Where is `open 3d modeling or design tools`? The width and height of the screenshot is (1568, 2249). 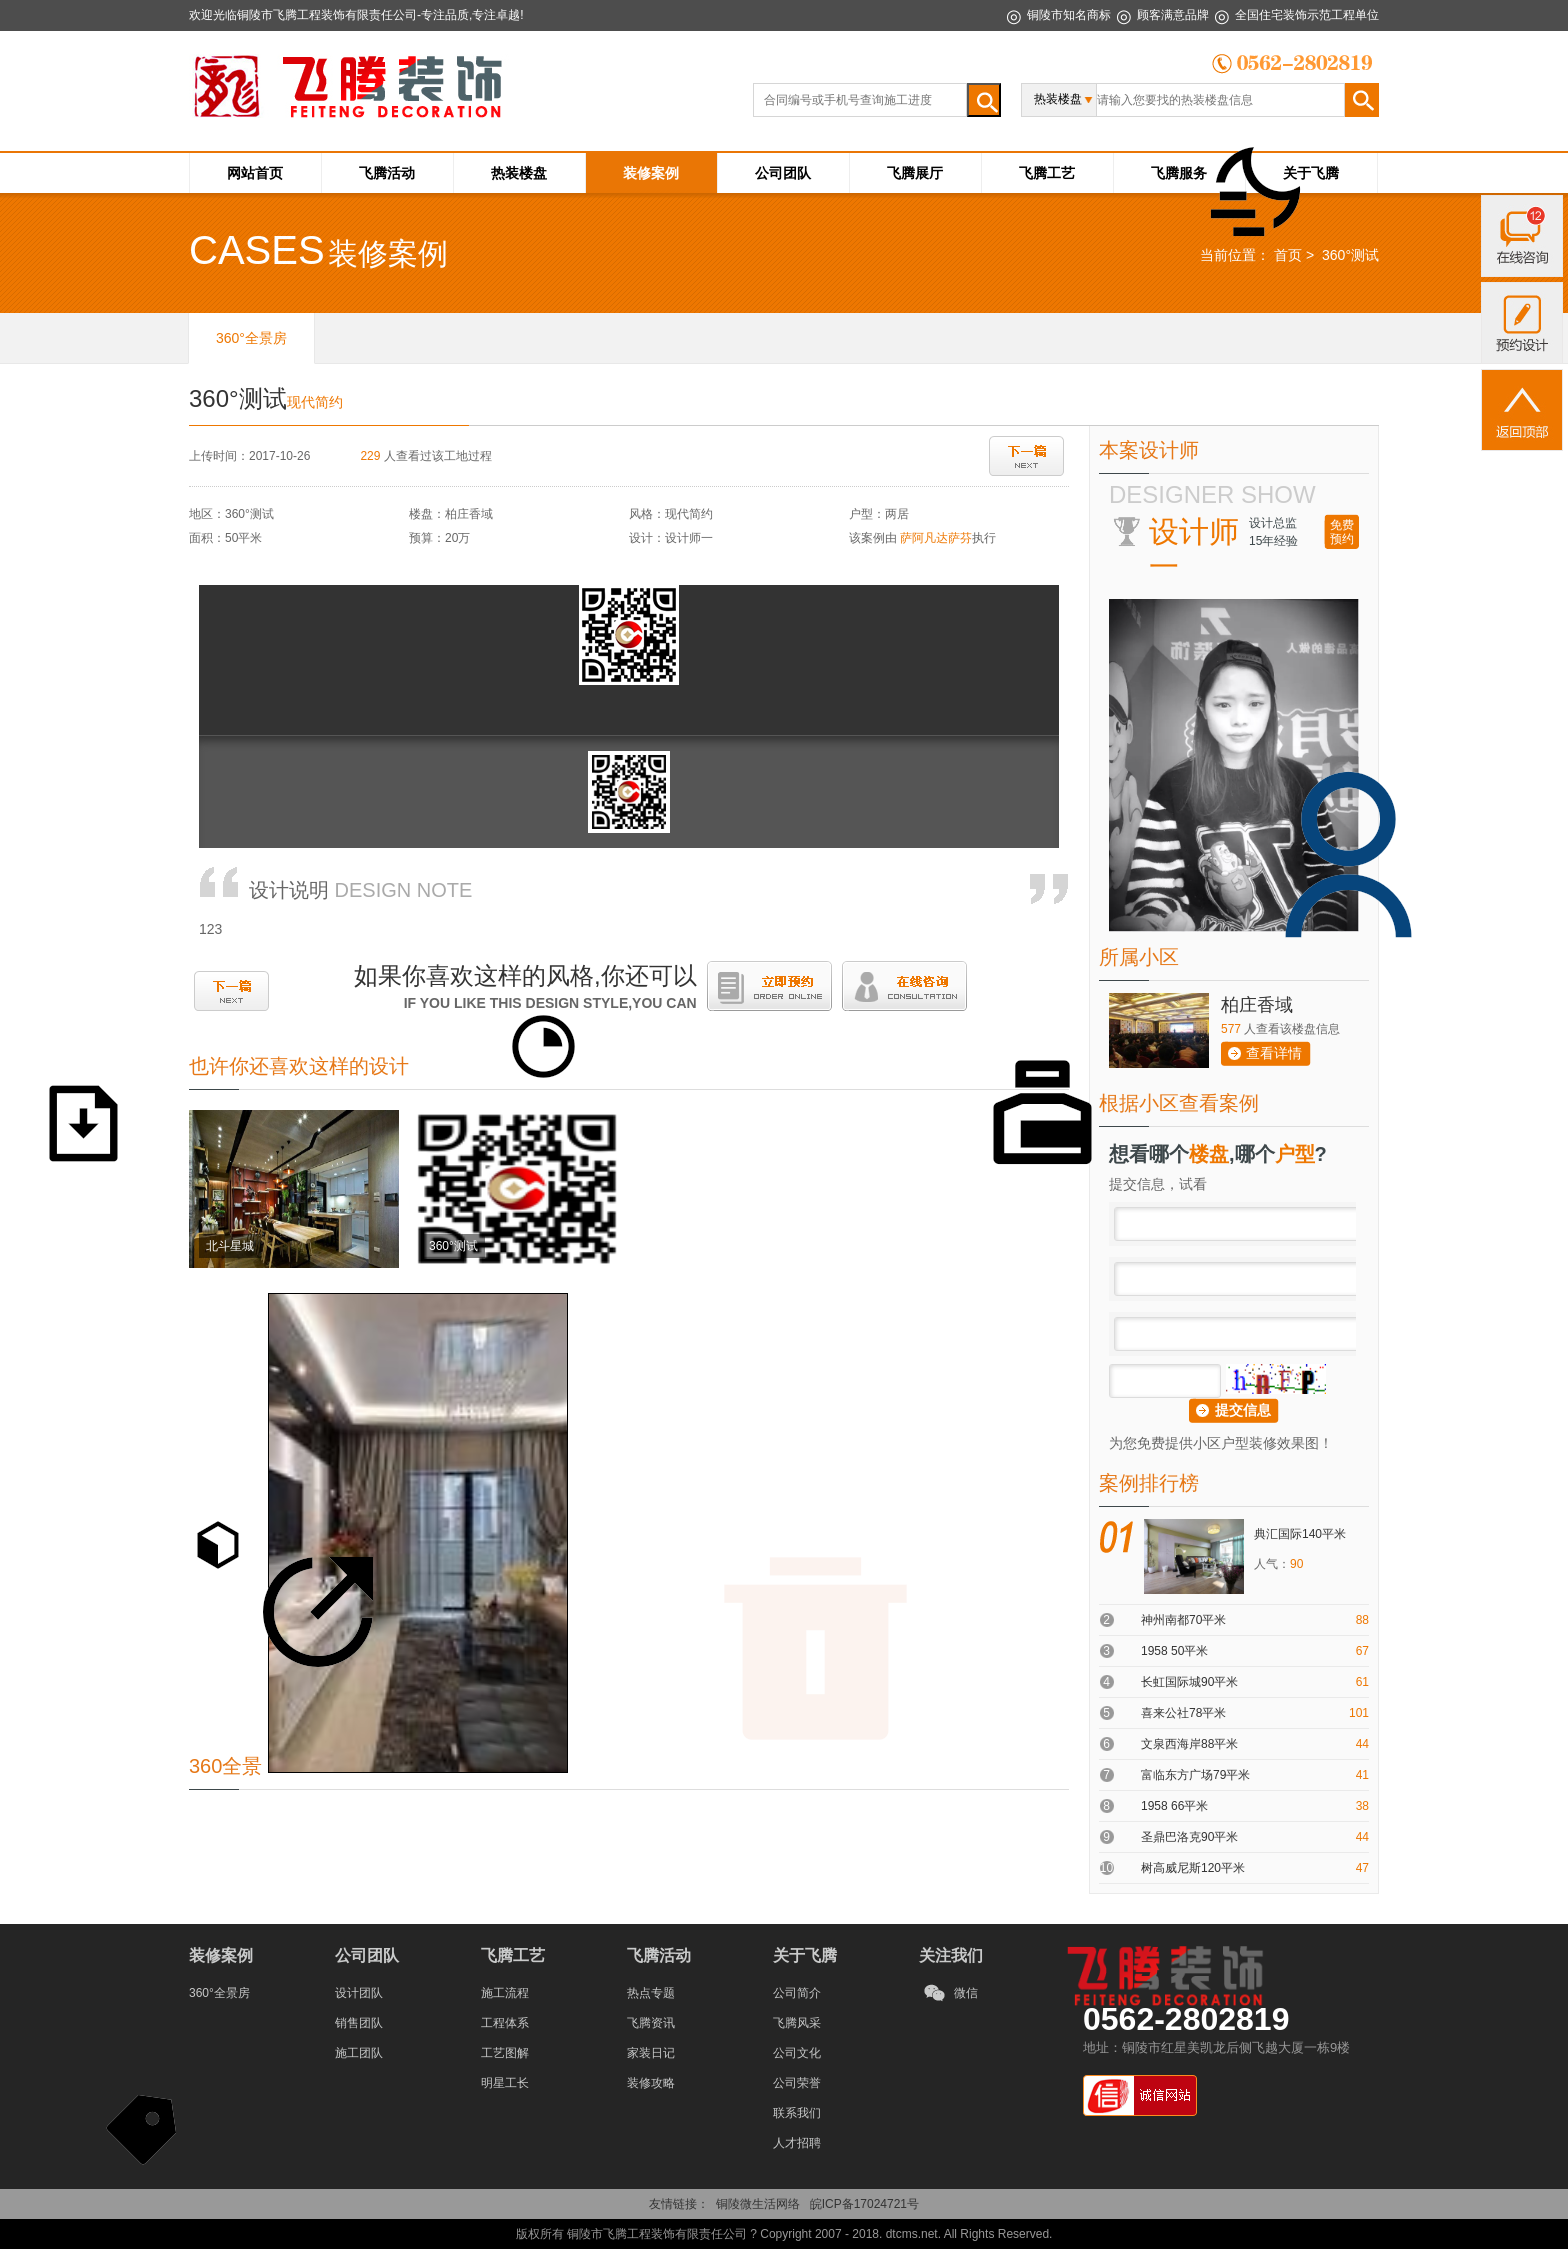 open 3d modeling or design tools is located at coordinates (218, 1545).